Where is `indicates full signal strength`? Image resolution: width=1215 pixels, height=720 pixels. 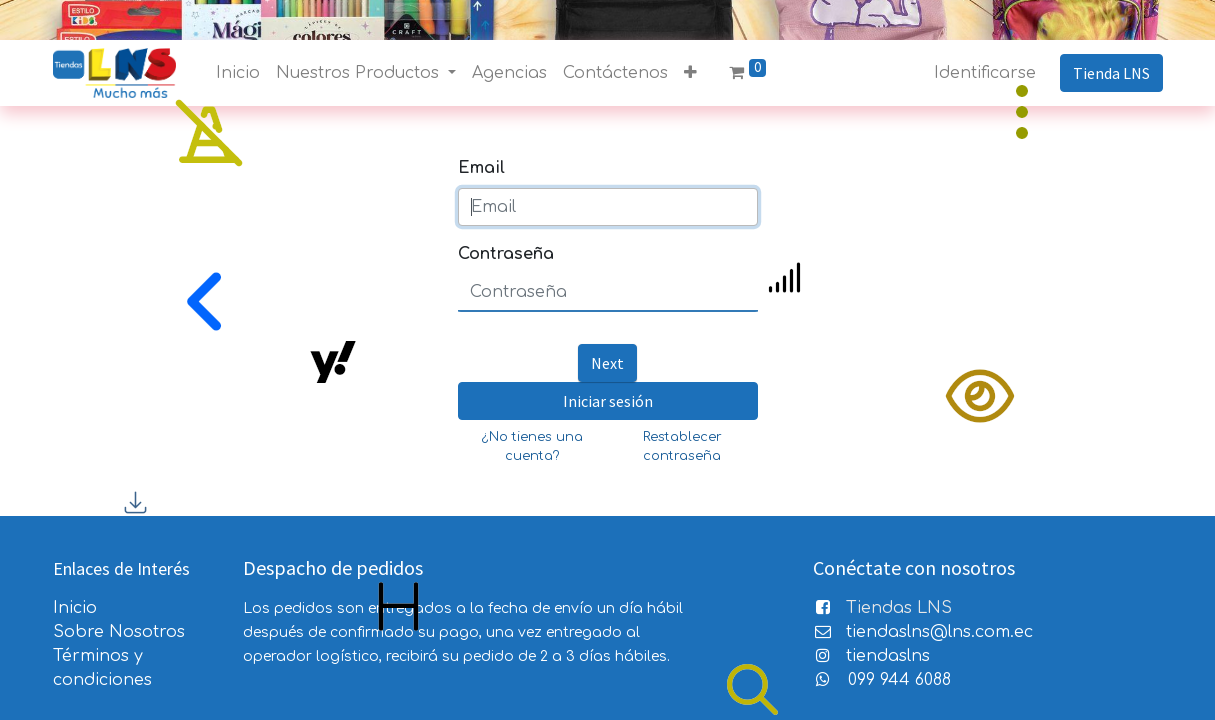 indicates full signal strength is located at coordinates (784, 277).